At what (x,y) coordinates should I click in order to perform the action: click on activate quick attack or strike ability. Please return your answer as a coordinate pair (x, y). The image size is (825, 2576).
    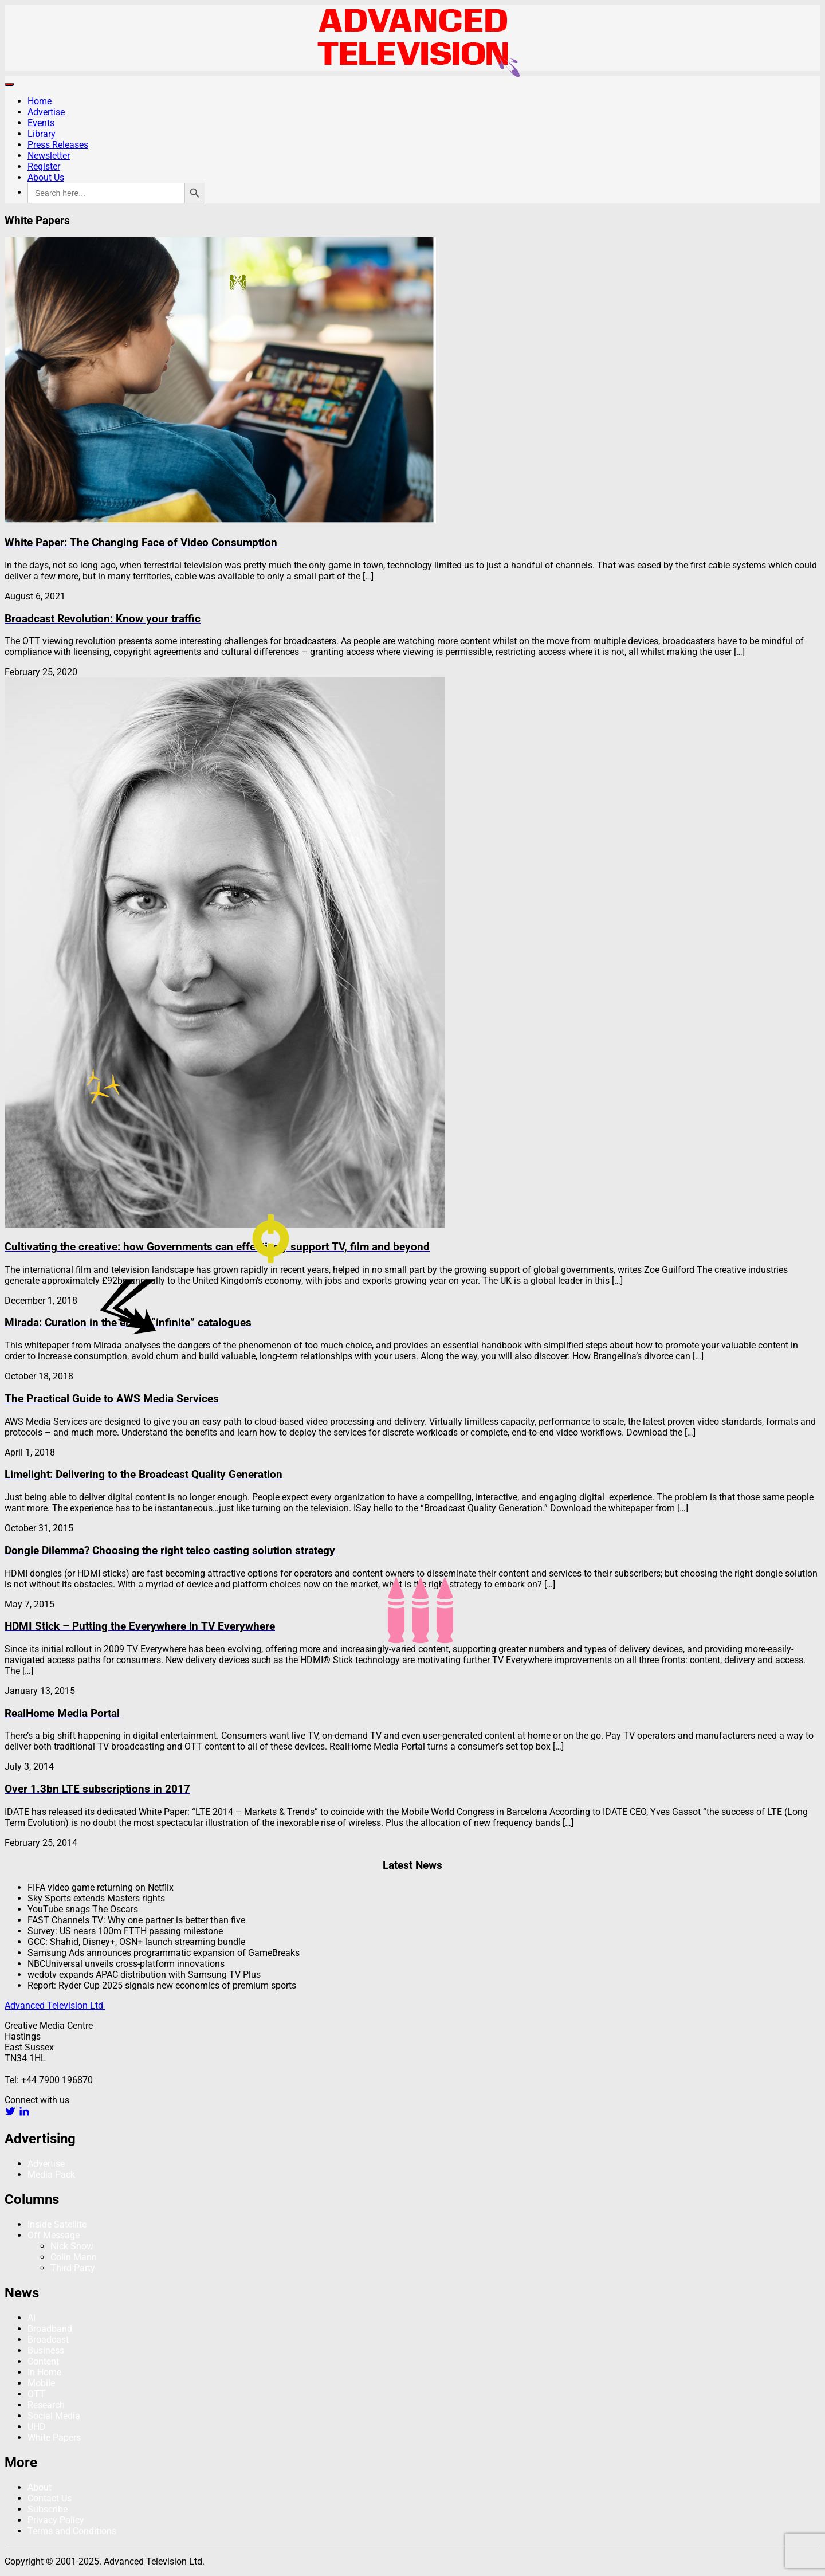
    Looking at the image, I should click on (508, 66).